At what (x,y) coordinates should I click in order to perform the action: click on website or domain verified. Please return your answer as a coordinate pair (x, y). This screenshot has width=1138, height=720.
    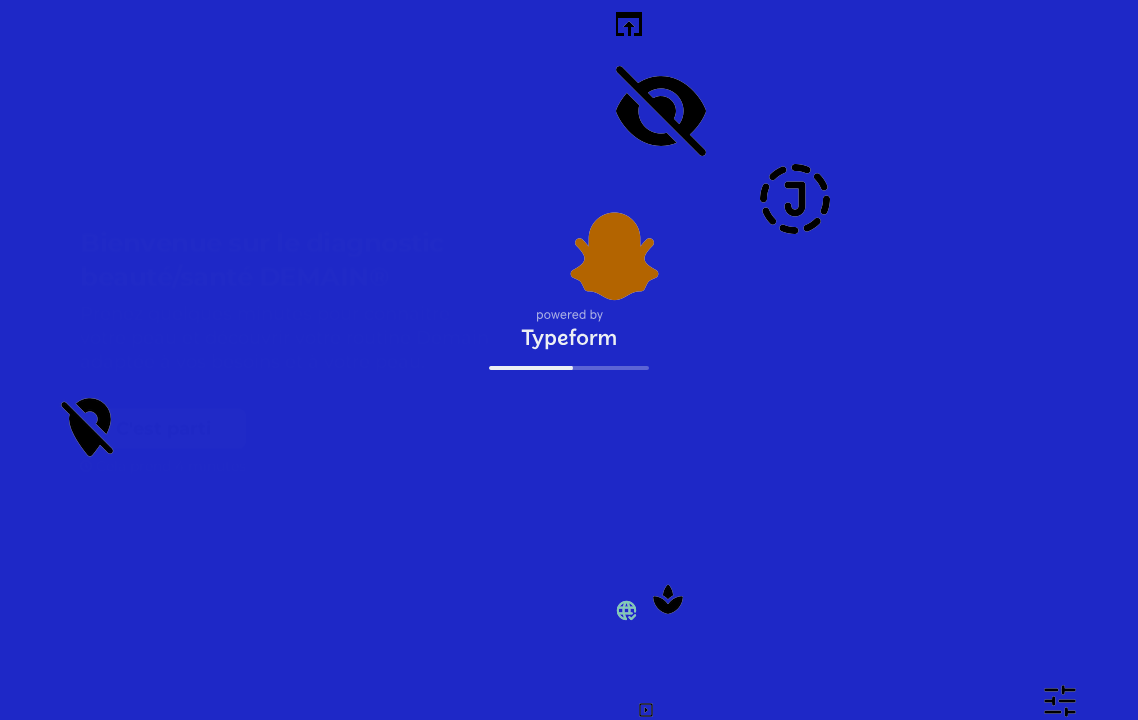
    Looking at the image, I should click on (626, 610).